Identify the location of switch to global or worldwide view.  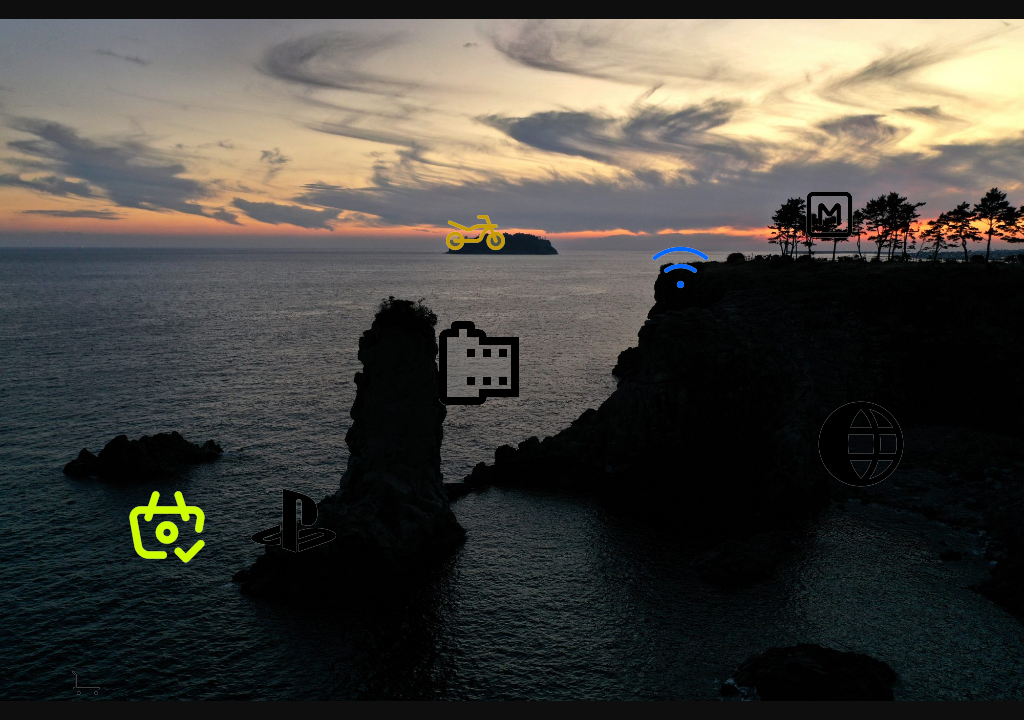
(861, 444).